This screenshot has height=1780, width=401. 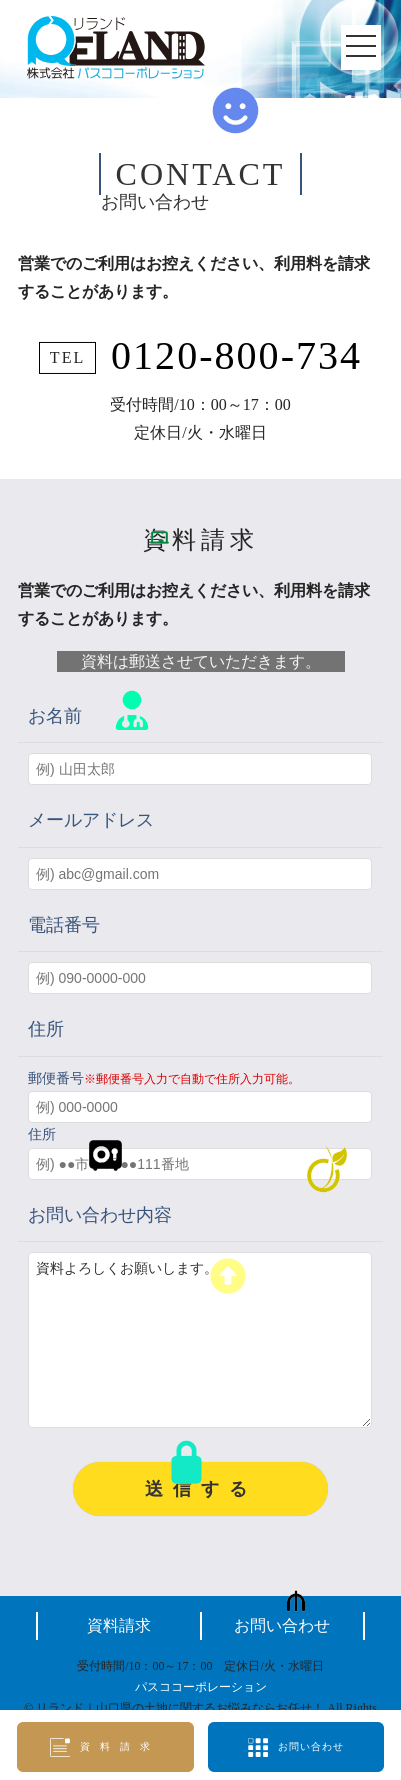 What do you see at coordinates (132, 710) in the screenshot?
I see `view doctor or healthcare provider profile` at bounding box center [132, 710].